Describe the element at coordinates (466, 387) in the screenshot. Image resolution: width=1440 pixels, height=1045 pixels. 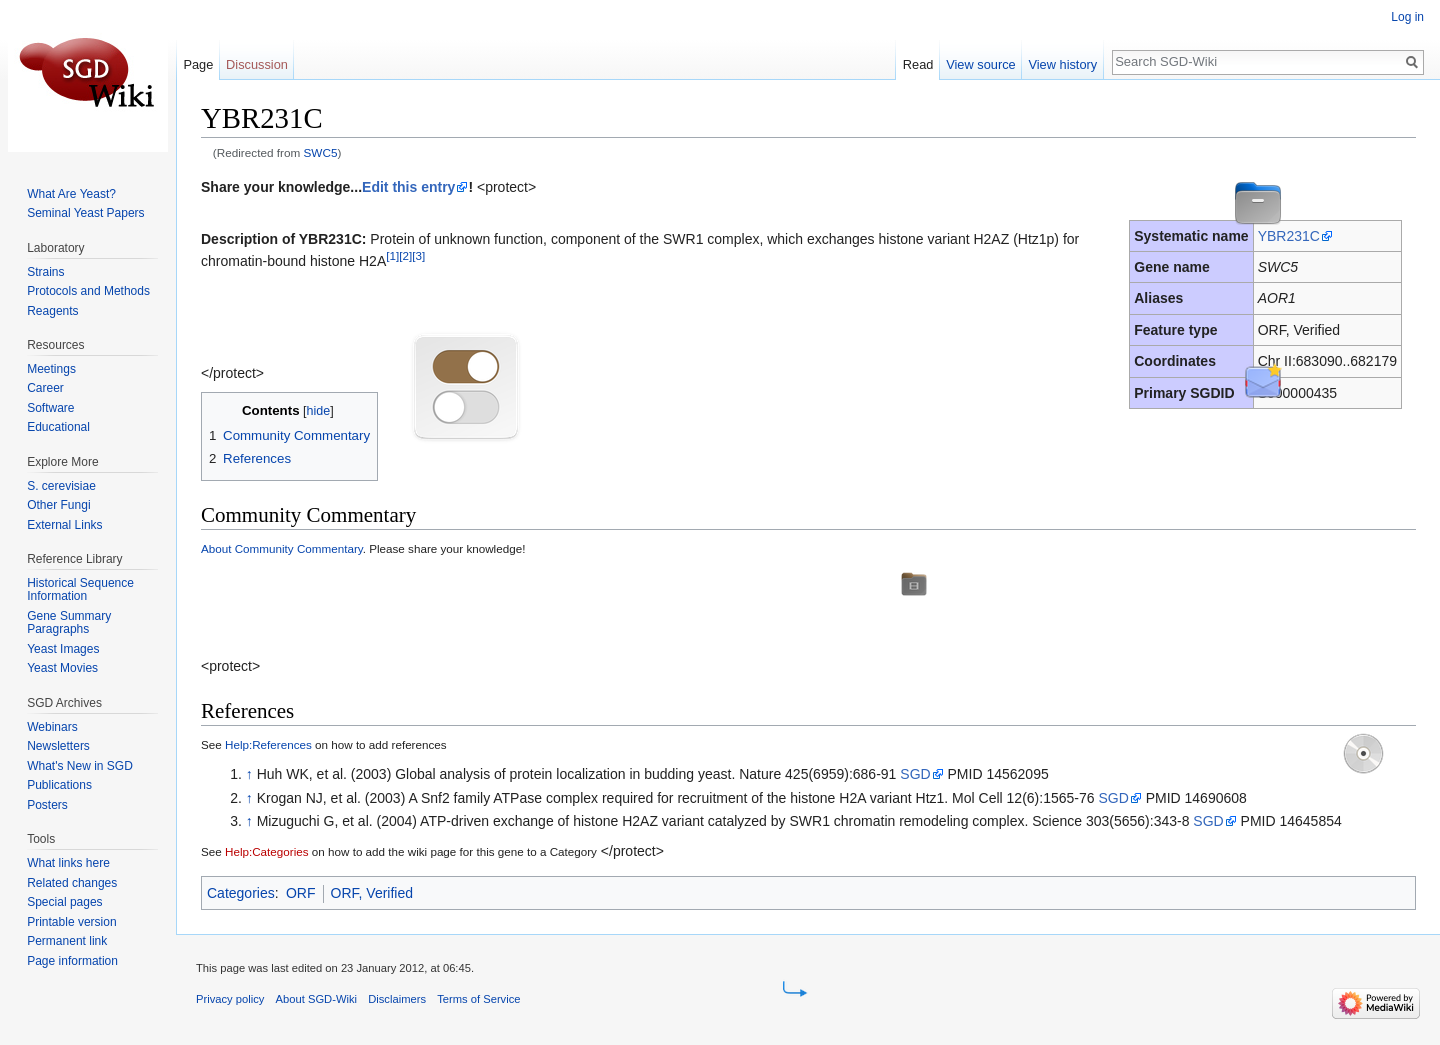
I see `open system tweaks or settings customization` at that location.